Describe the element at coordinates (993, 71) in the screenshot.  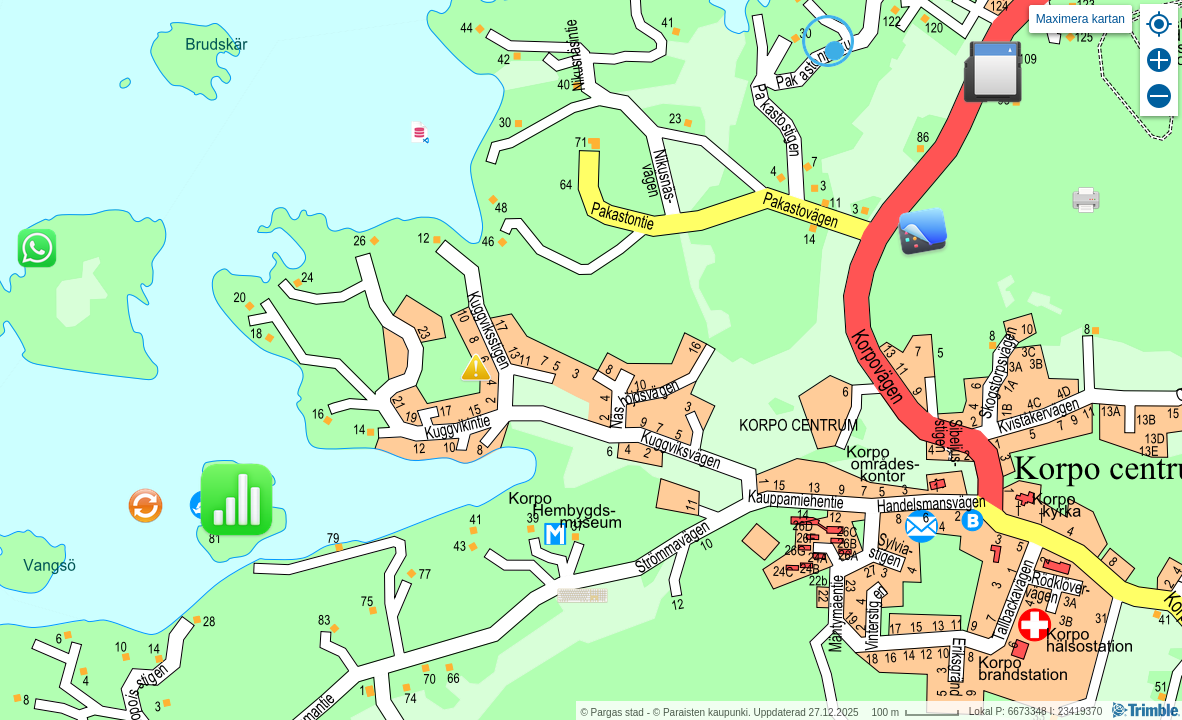
I see `access miniSD card storage` at that location.